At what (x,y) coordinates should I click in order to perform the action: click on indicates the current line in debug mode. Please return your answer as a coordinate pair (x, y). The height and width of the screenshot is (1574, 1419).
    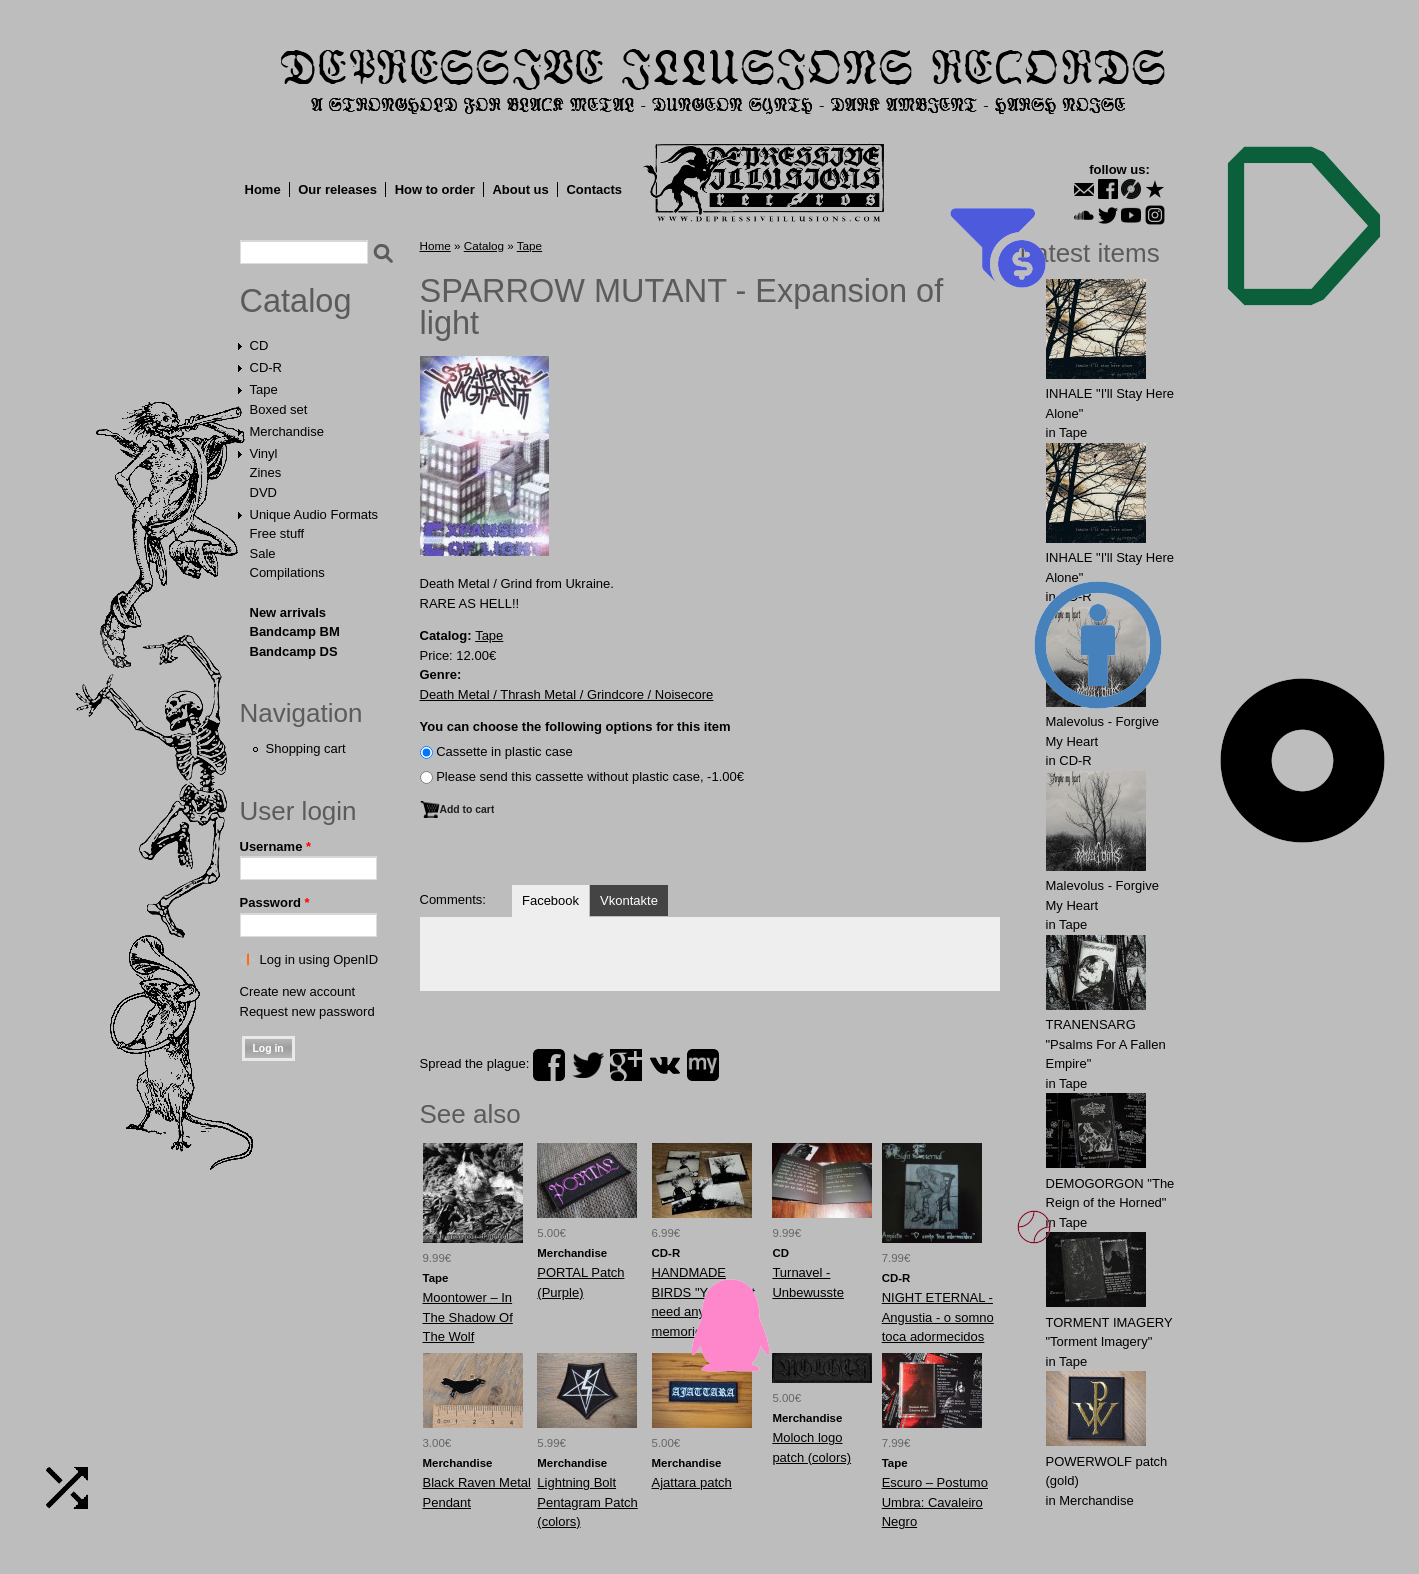
    Looking at the image, I should click on (1294, 226).